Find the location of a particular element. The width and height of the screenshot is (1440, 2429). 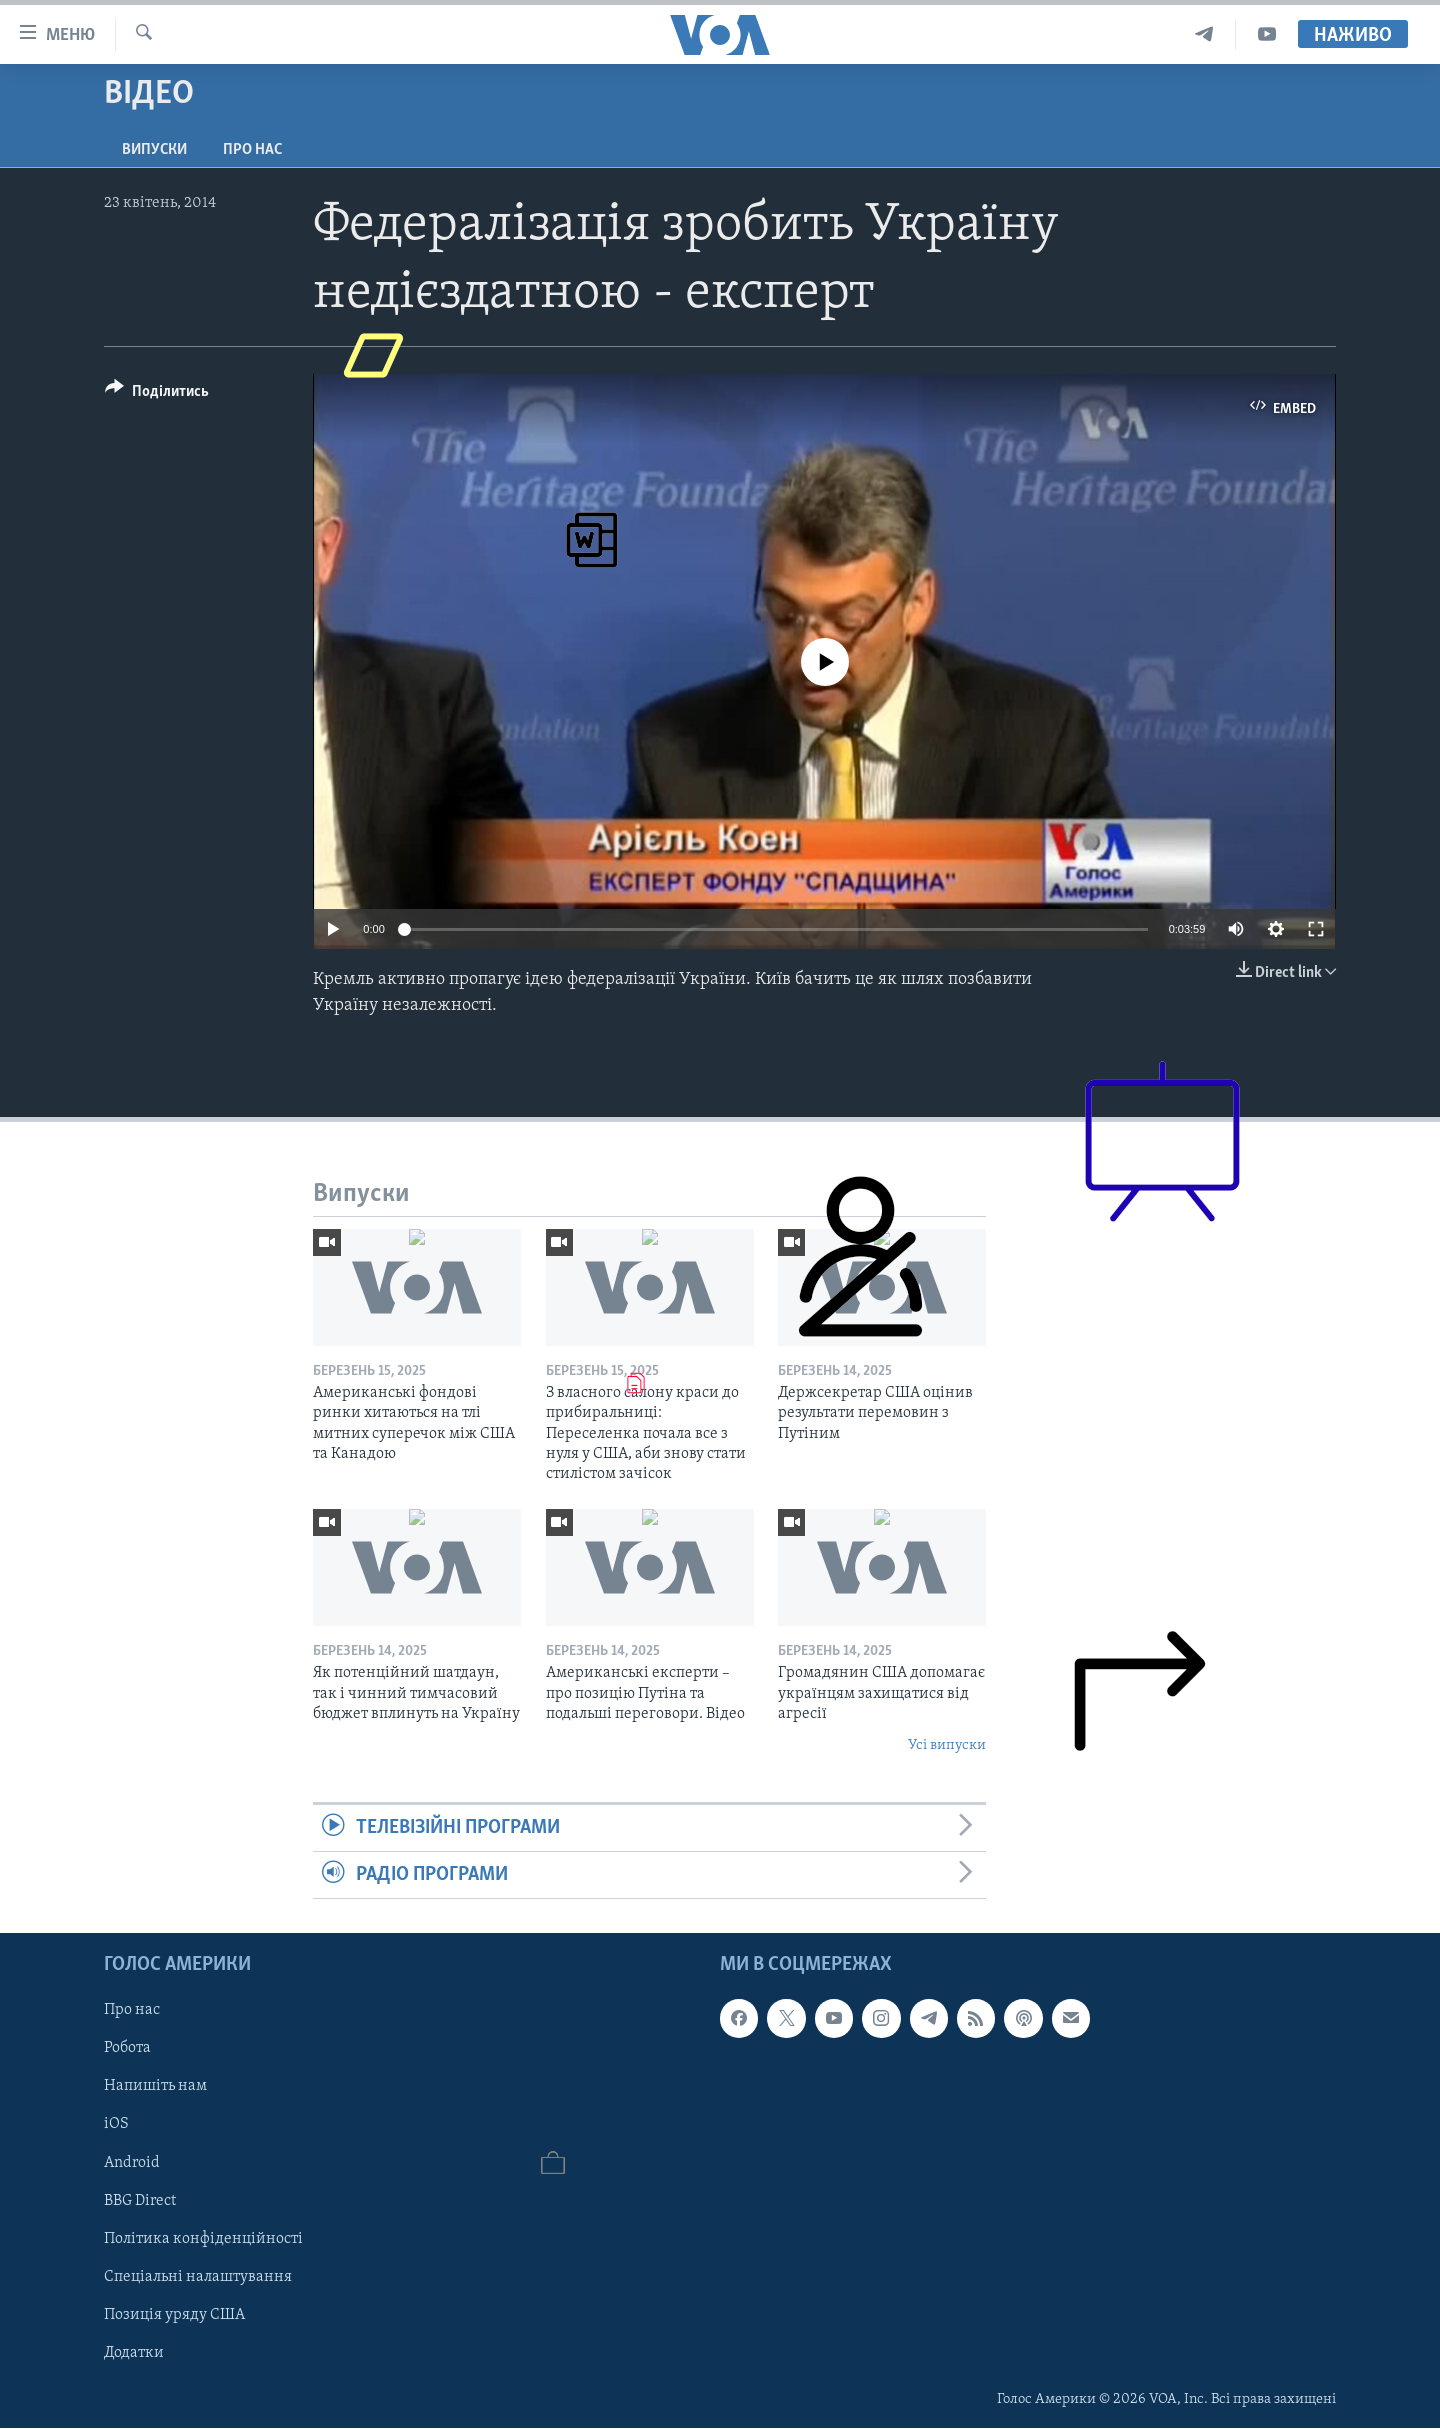

start or view a presentation is located at coordinates (1162, 1144).